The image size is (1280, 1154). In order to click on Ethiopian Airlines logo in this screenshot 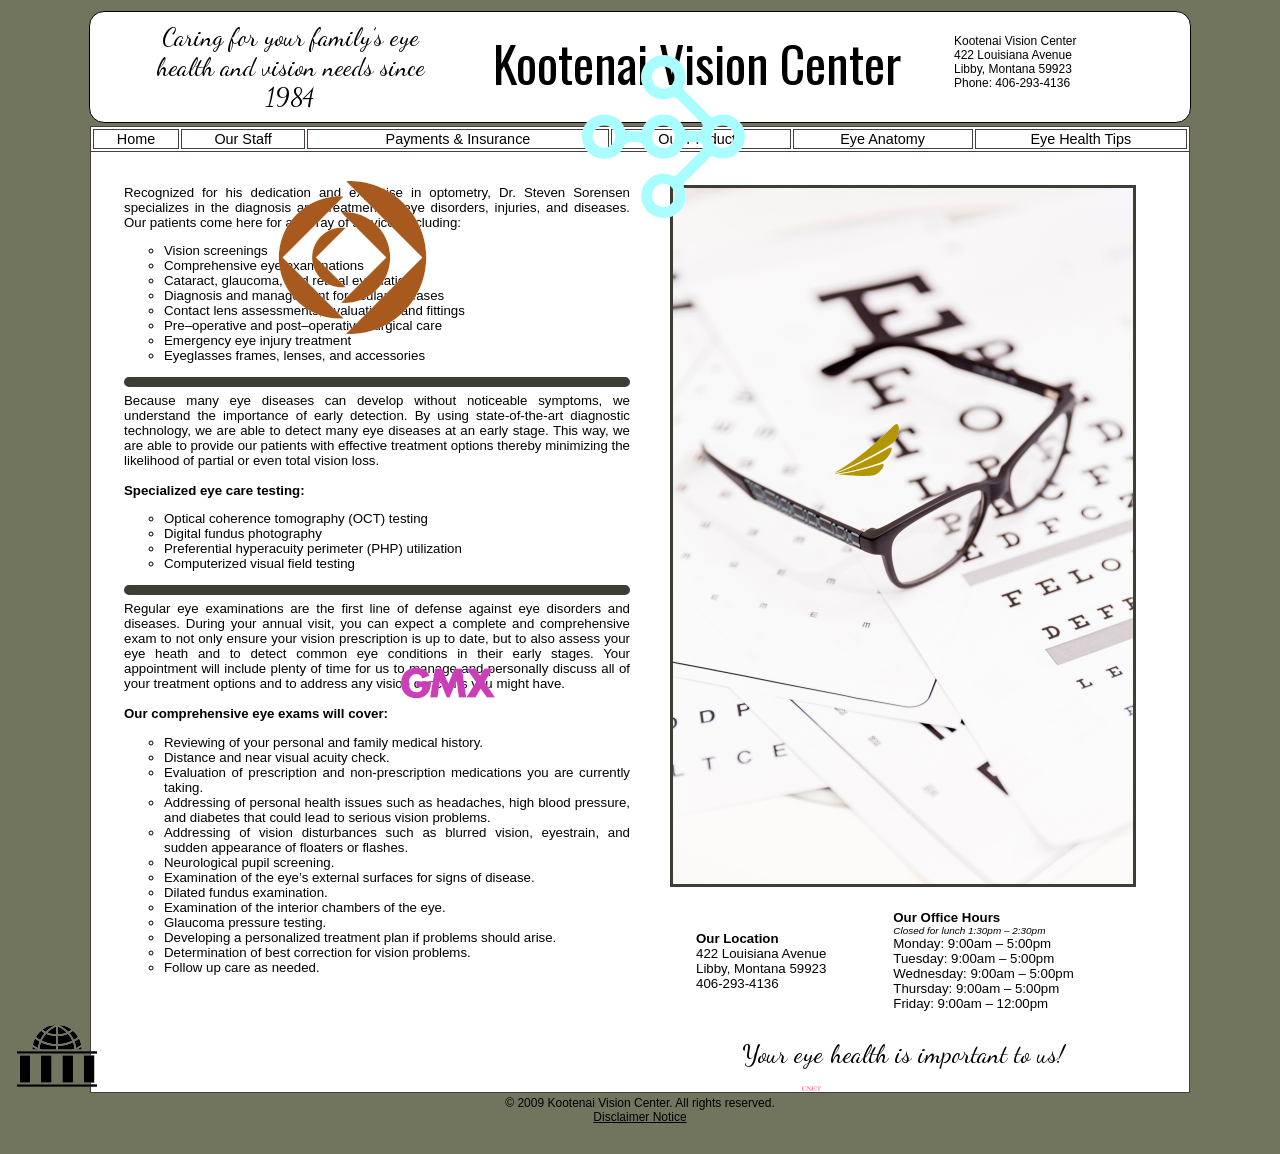, I will do `click(867, 450)`.